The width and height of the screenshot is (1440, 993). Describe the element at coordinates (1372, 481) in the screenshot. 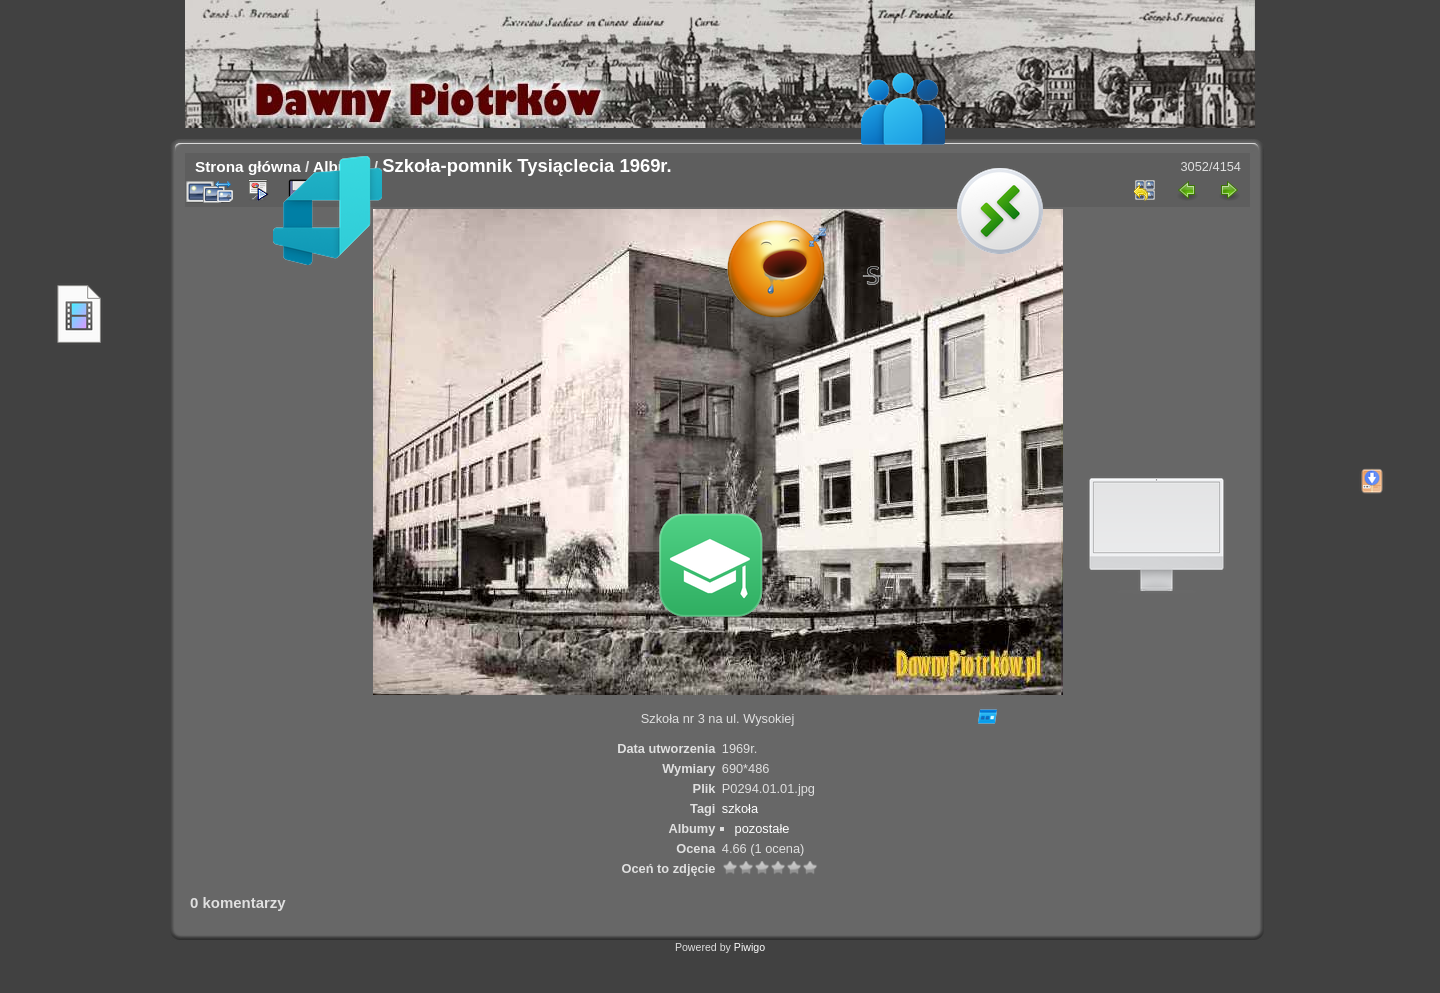

I see `downloading a package or software update` at that location.